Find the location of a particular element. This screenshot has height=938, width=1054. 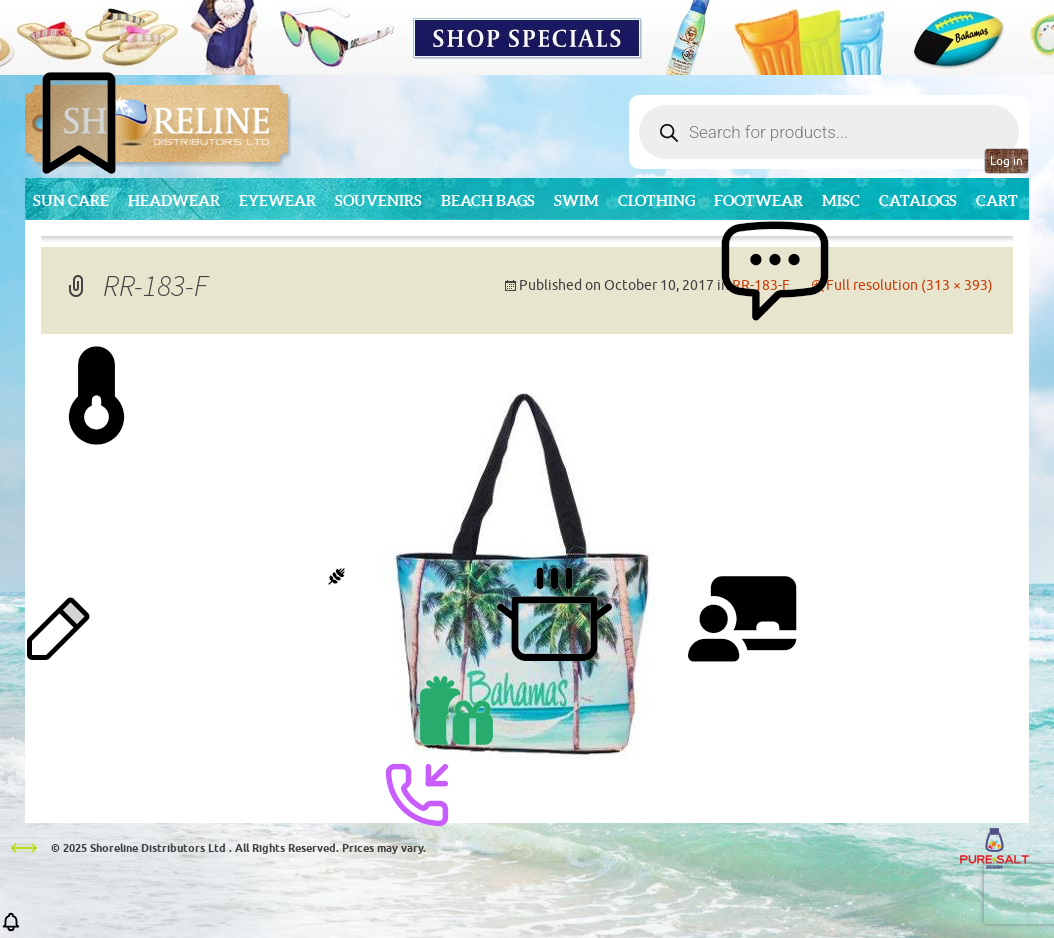

indicates grain or wheat-based ingredients is located at coordinates (337, 576).